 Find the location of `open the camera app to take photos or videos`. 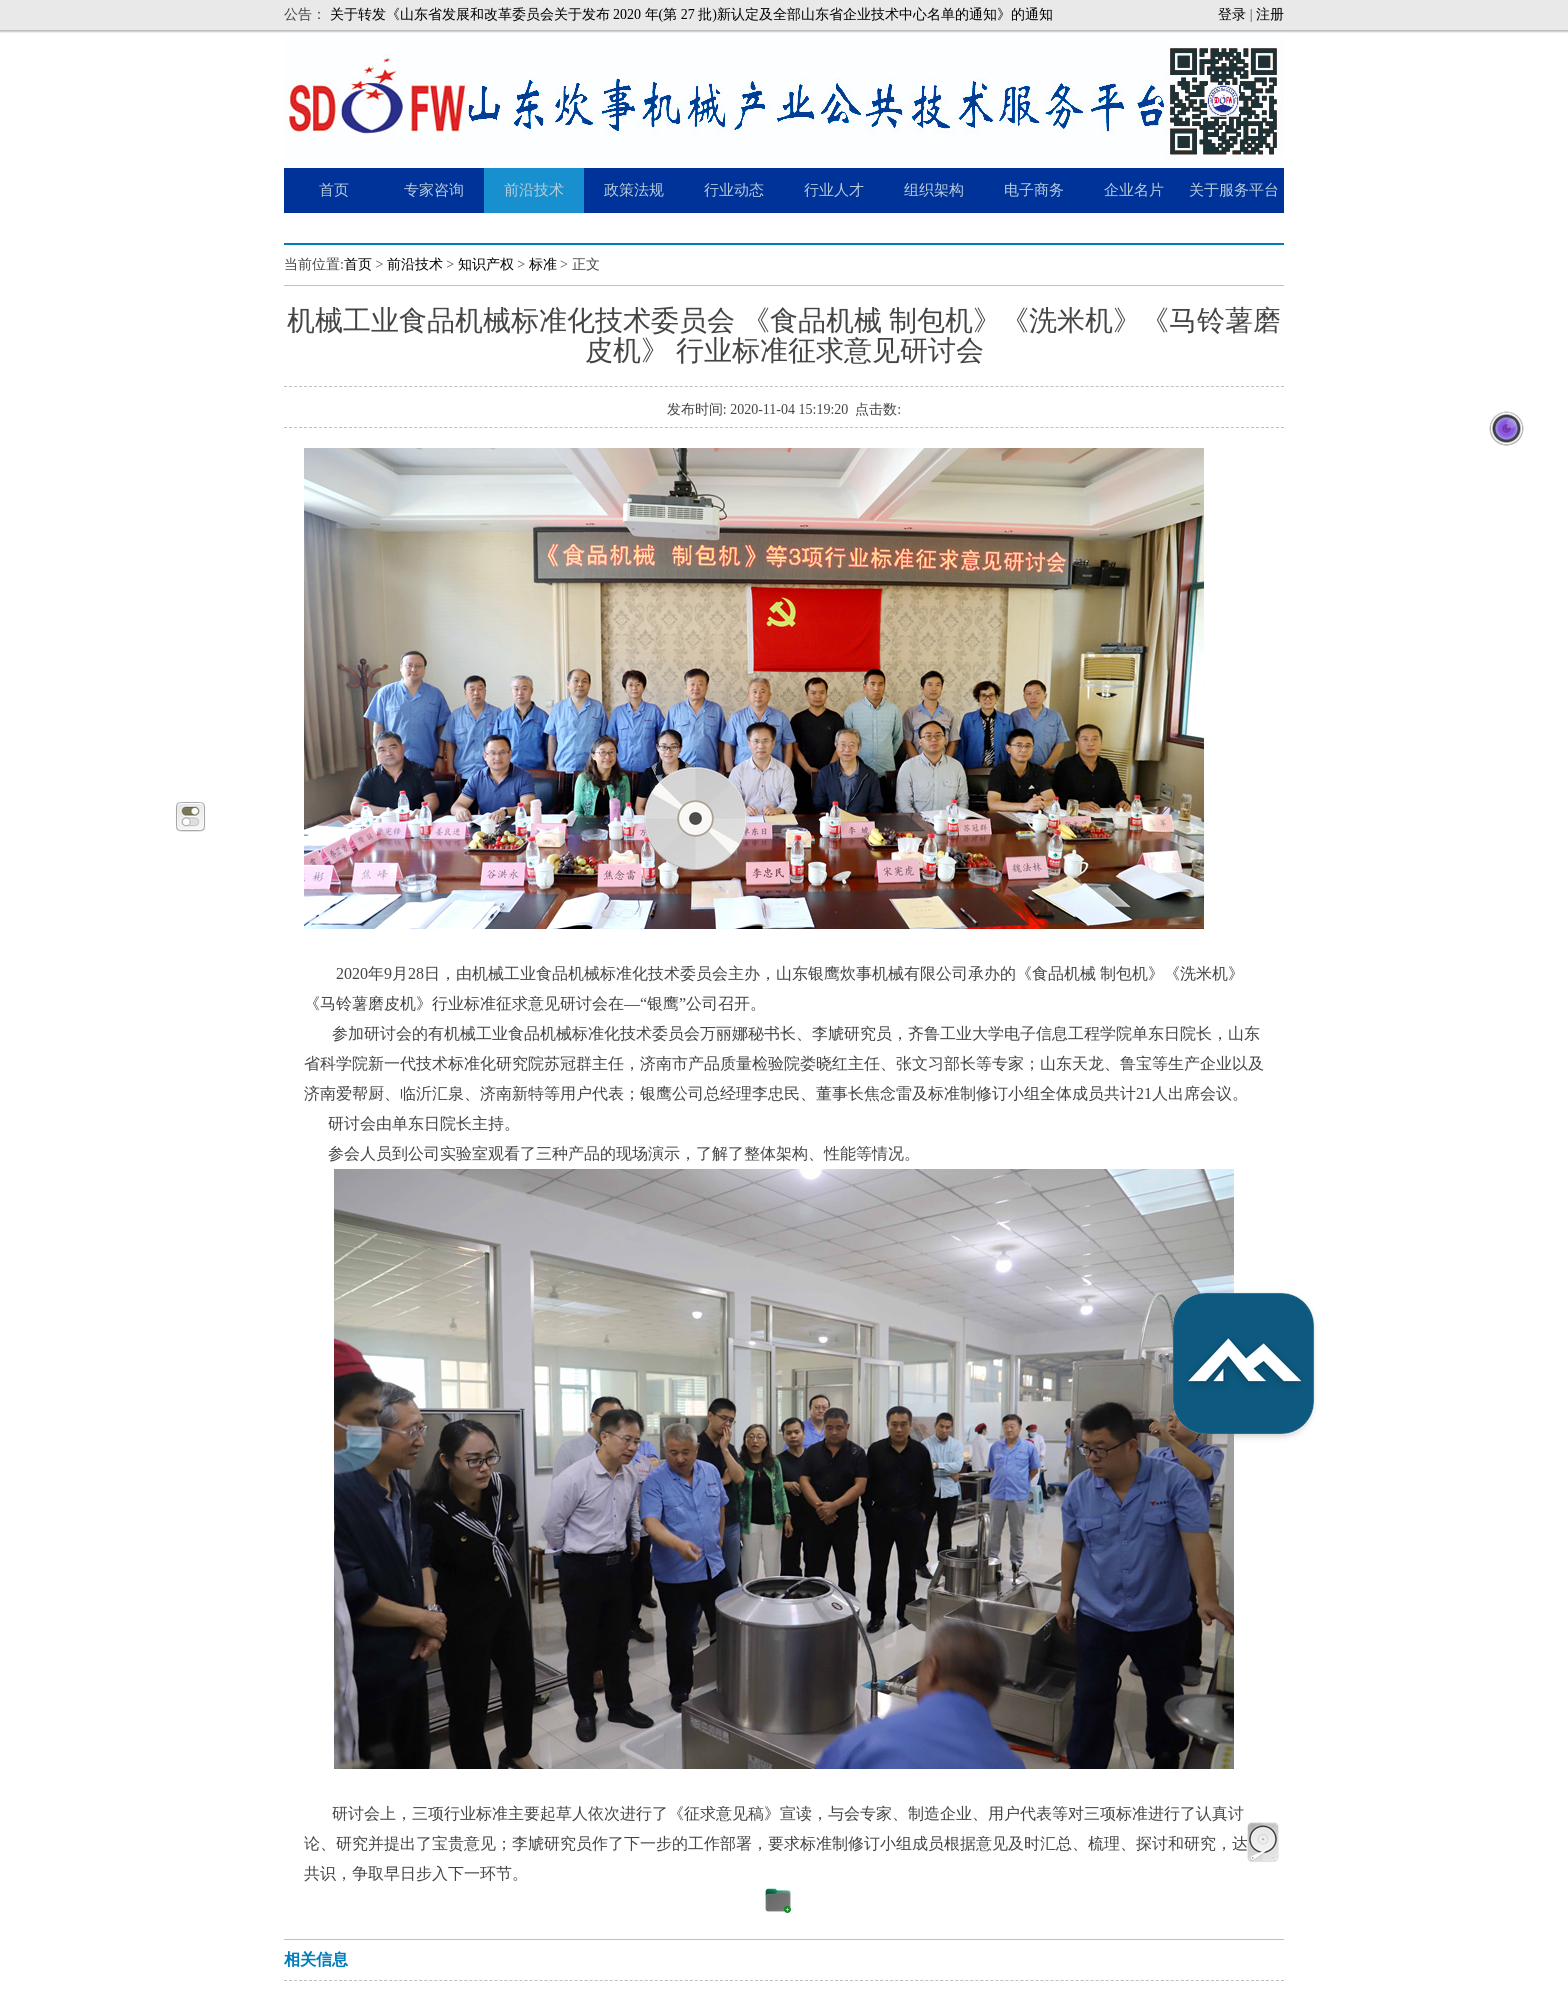

open the camera app to take photos or videos is located at coordinates (1506, 428).